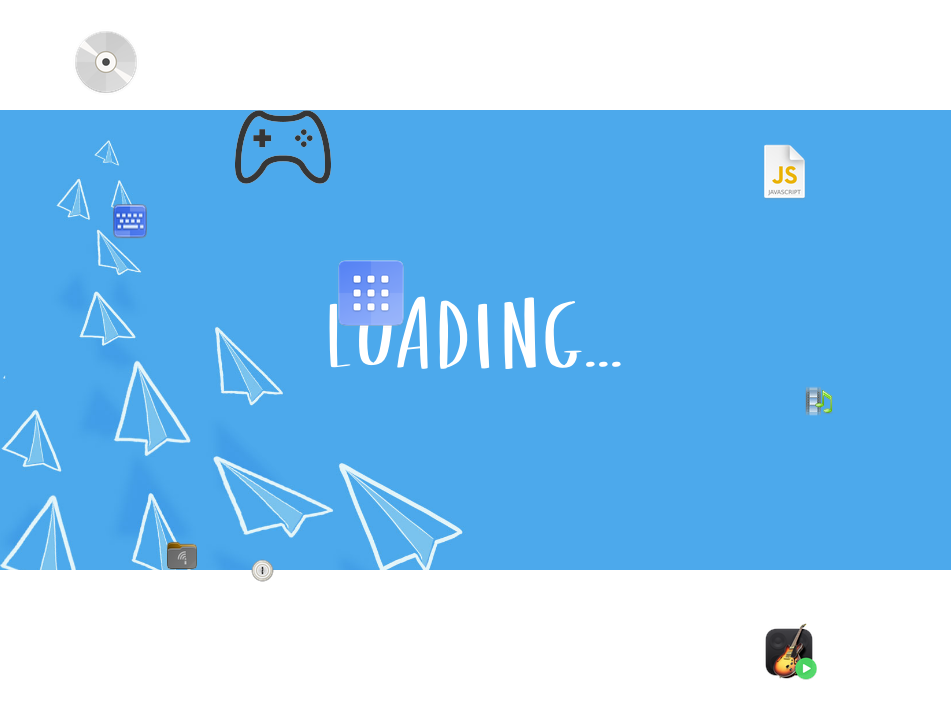  Describe the element at coordinates (262, 570) in the screenshot. I see `open passwords and keys manager` at that location.